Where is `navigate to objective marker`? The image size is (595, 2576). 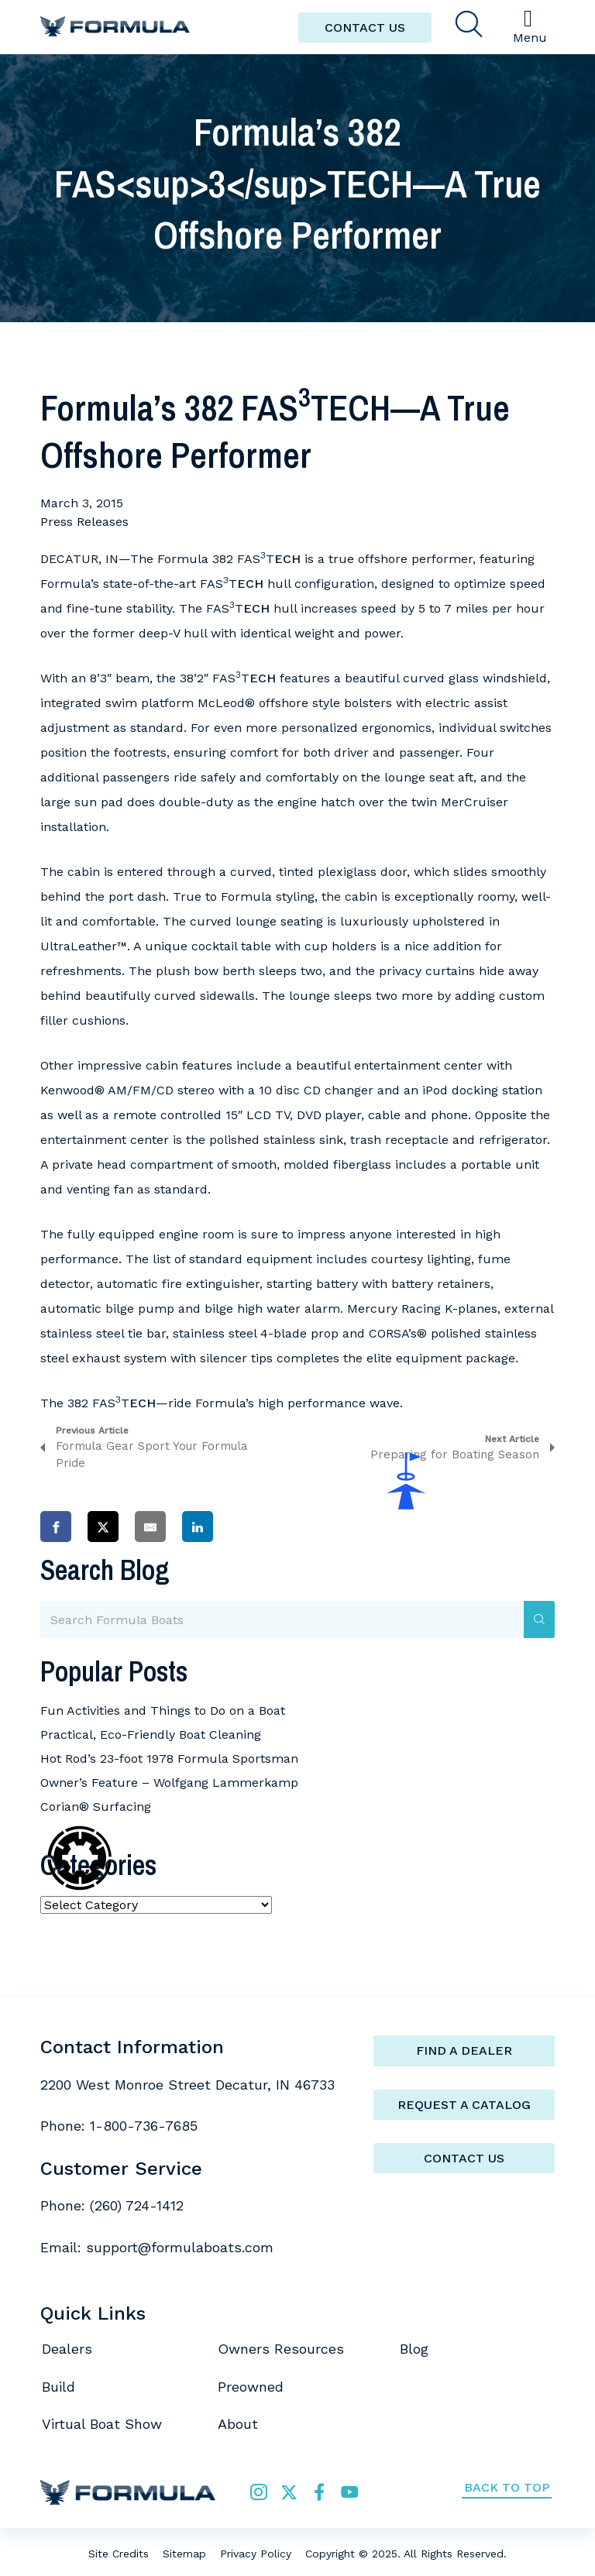
navigate to objective marker is located at coordinates (406, 1481).